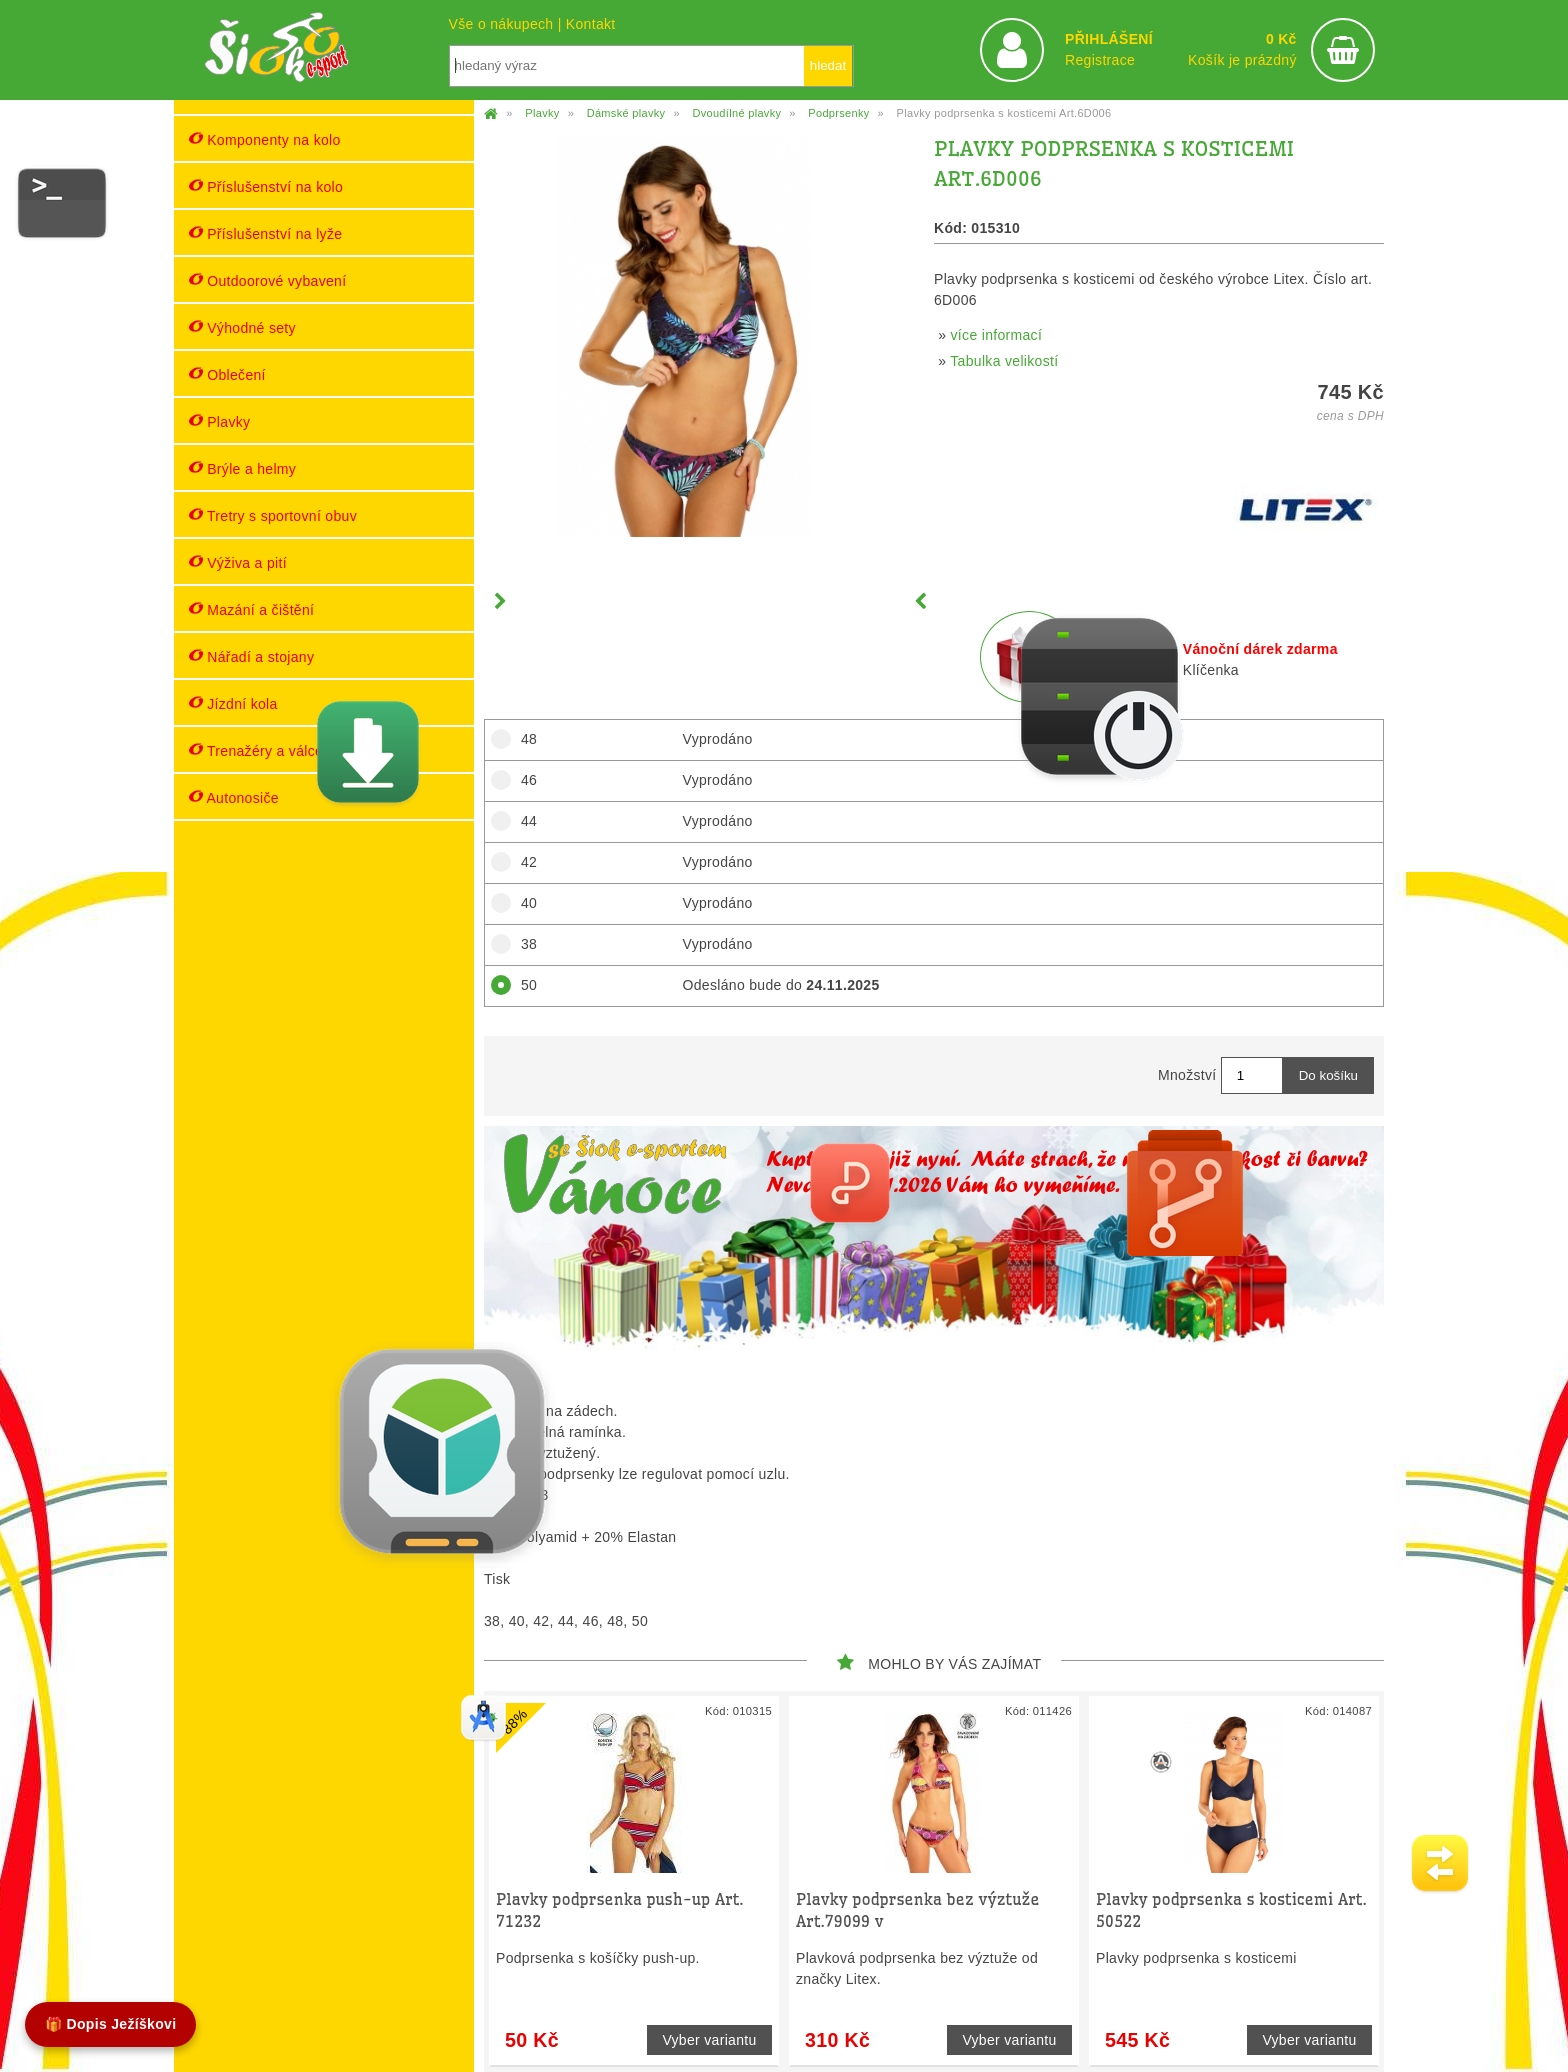 The height and width of the screenshot is (2072, 1568). Describe the element at coordinates (62, 203) in the screenshot. I see `open the terminal application` at that location.